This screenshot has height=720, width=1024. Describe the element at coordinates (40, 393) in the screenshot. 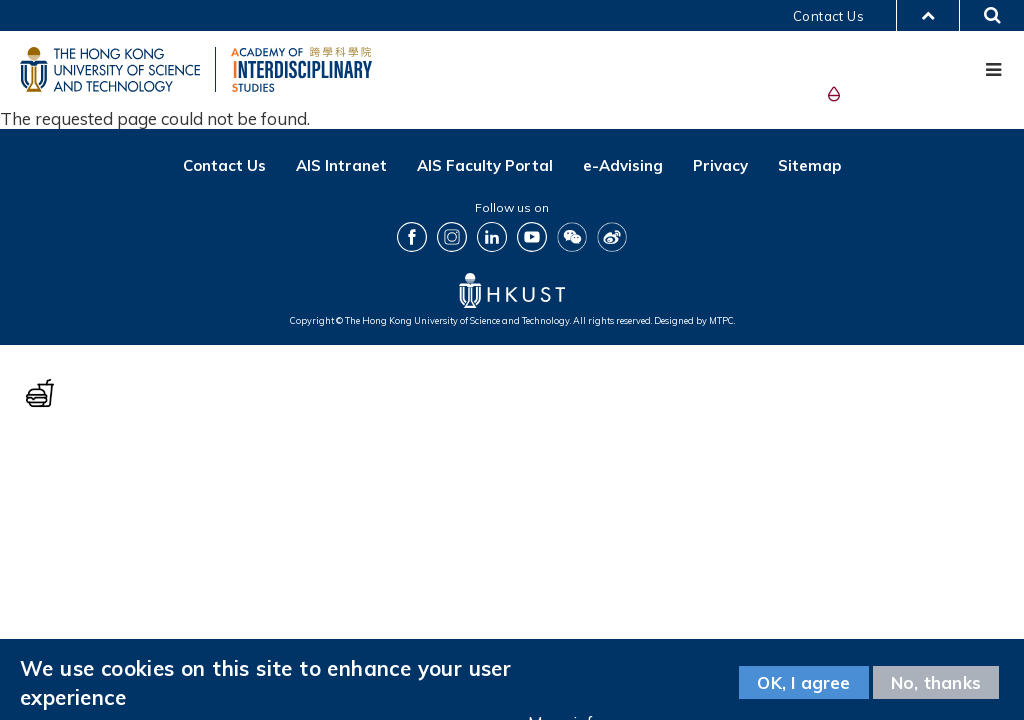

I see `browse nearby fast food restaurants` at that location.